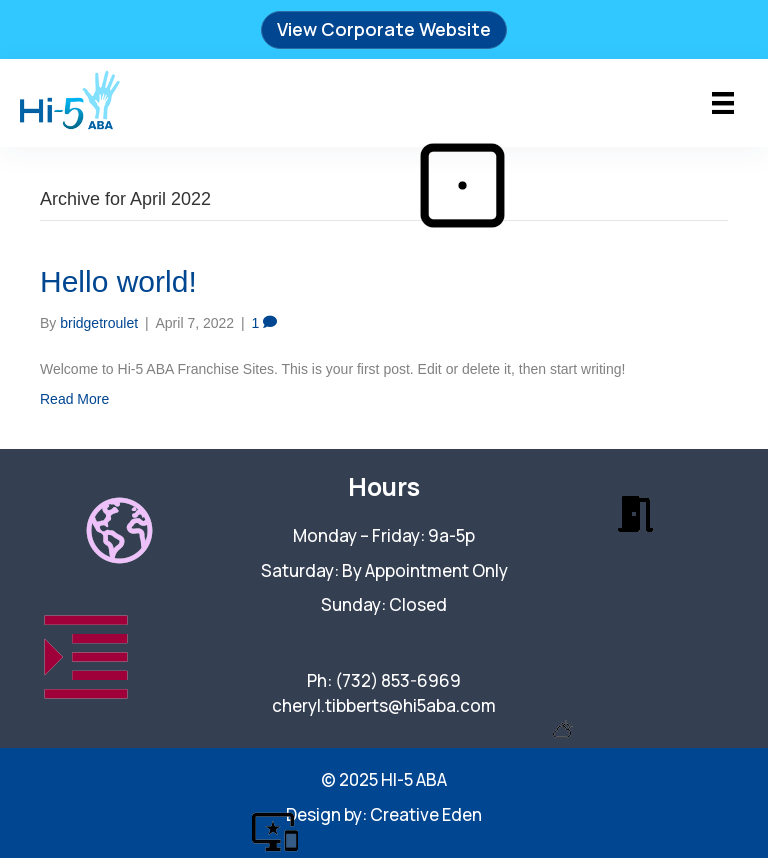 This screenshot has height=858, width=768. What do you see at coordinates (563, 729) in the screenshot?
I see `indicates partly cloudy weather conditions` at bounding box center [563, 729].